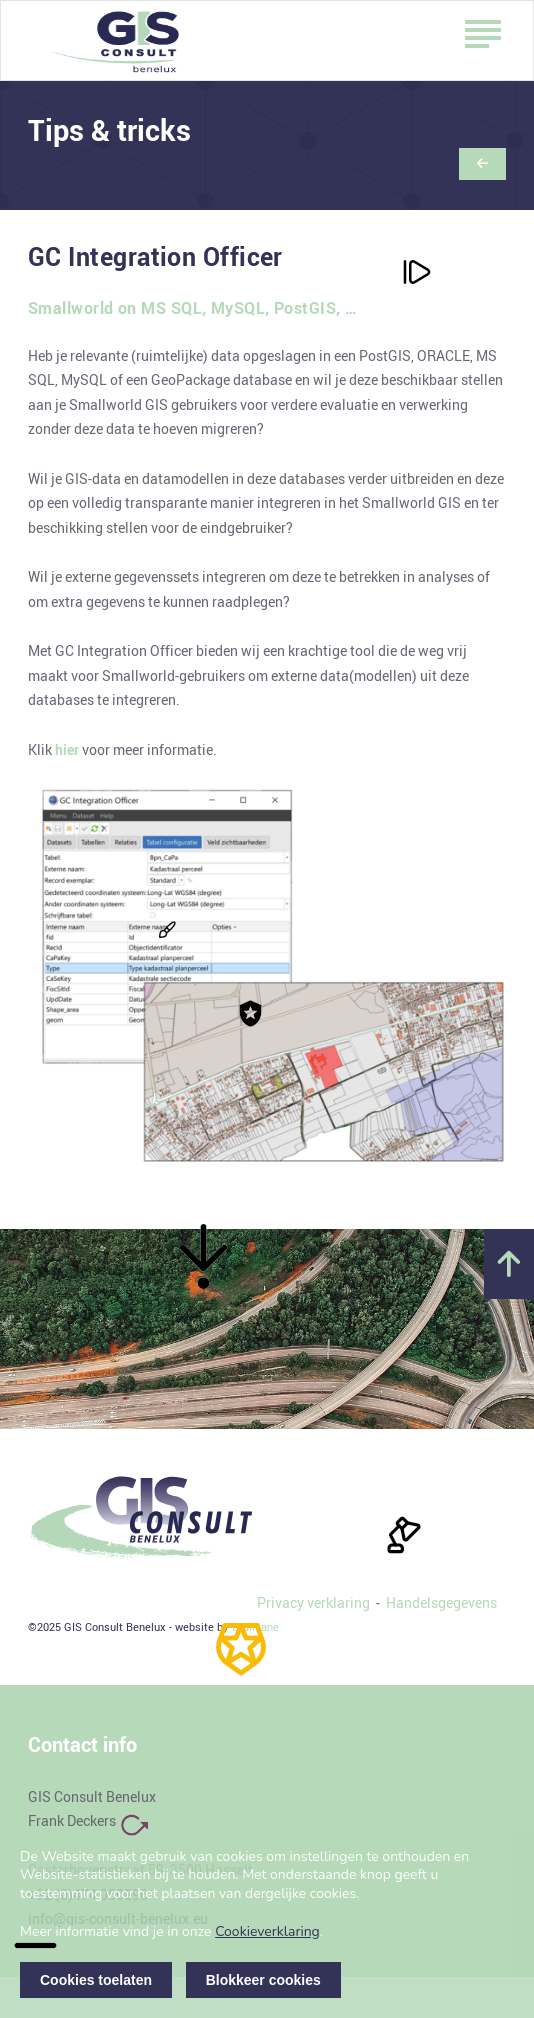 Image resolution: width=534 pixels, height=2018 pixels. What do you see at coordinates (404, 1535) in the screenshot?
I see `toggle desk lamp or task lighting` at bounding box center [404, 1535].